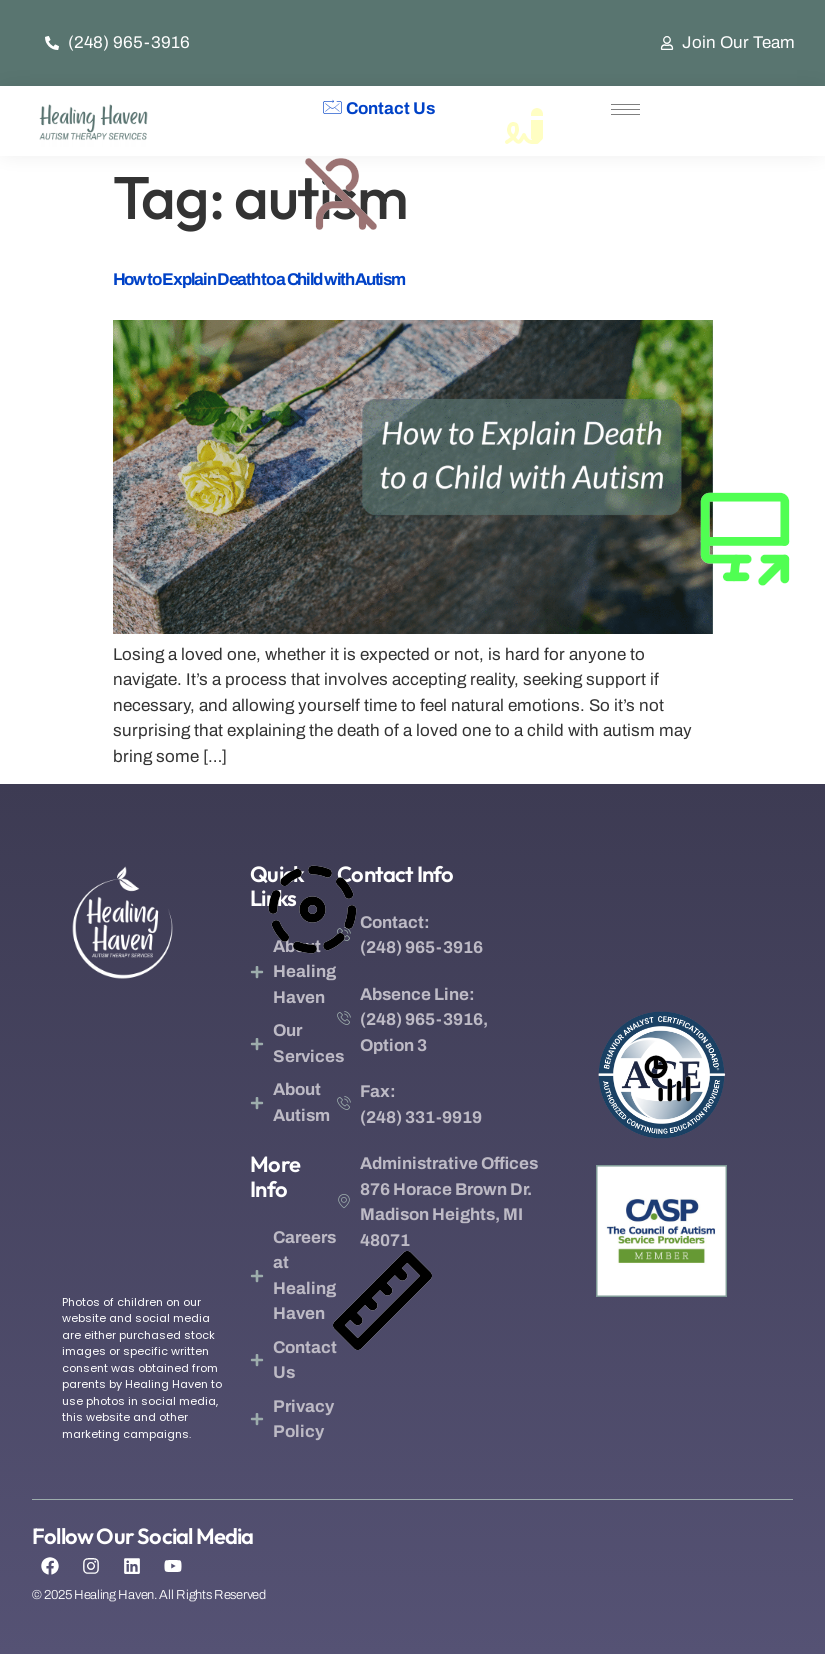 The image size is (825, 1654). What do you see at coordinates (525, 128) in the screenshot?
I see `sign or add a signature` at bounding box center [525, 128].